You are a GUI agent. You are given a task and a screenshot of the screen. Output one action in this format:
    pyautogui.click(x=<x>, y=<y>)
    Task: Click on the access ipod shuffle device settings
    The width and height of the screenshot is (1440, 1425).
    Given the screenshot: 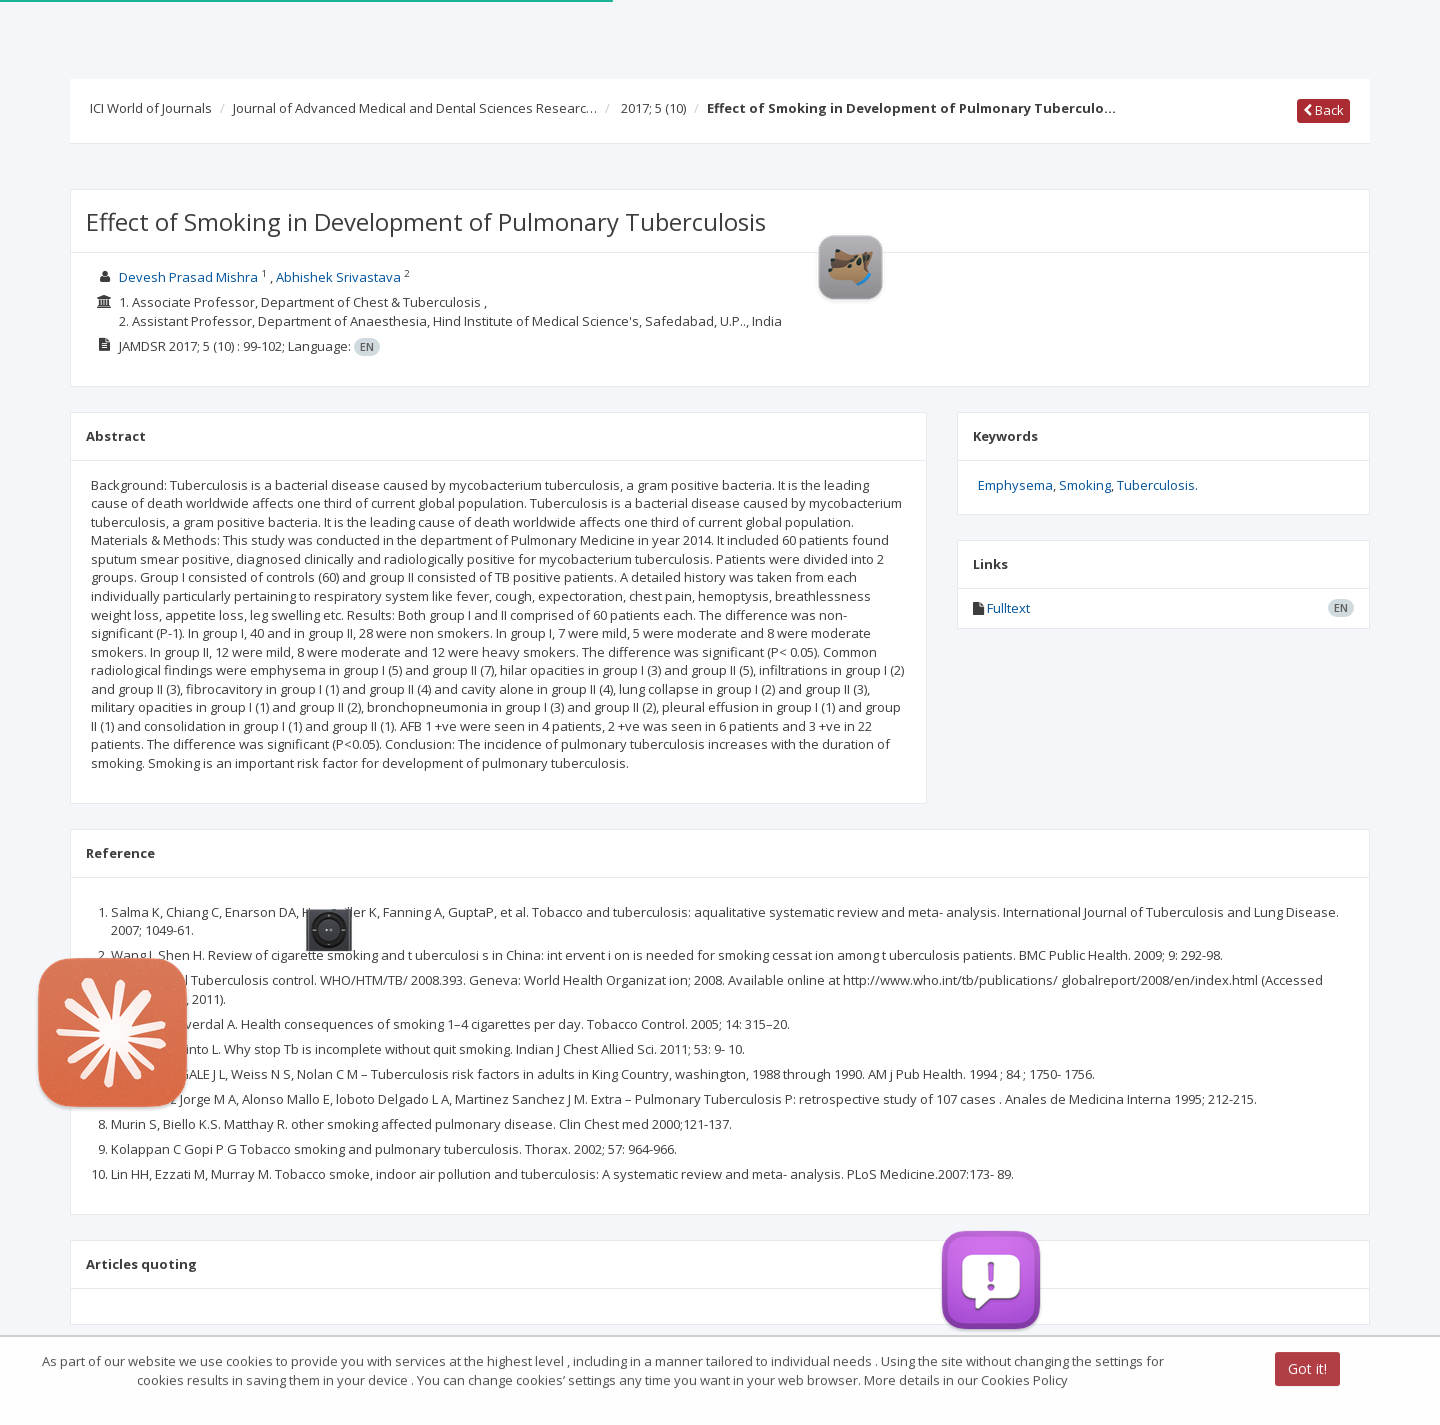 What is the action you would take?
    pyautogui.click(x=329, y=930)
    